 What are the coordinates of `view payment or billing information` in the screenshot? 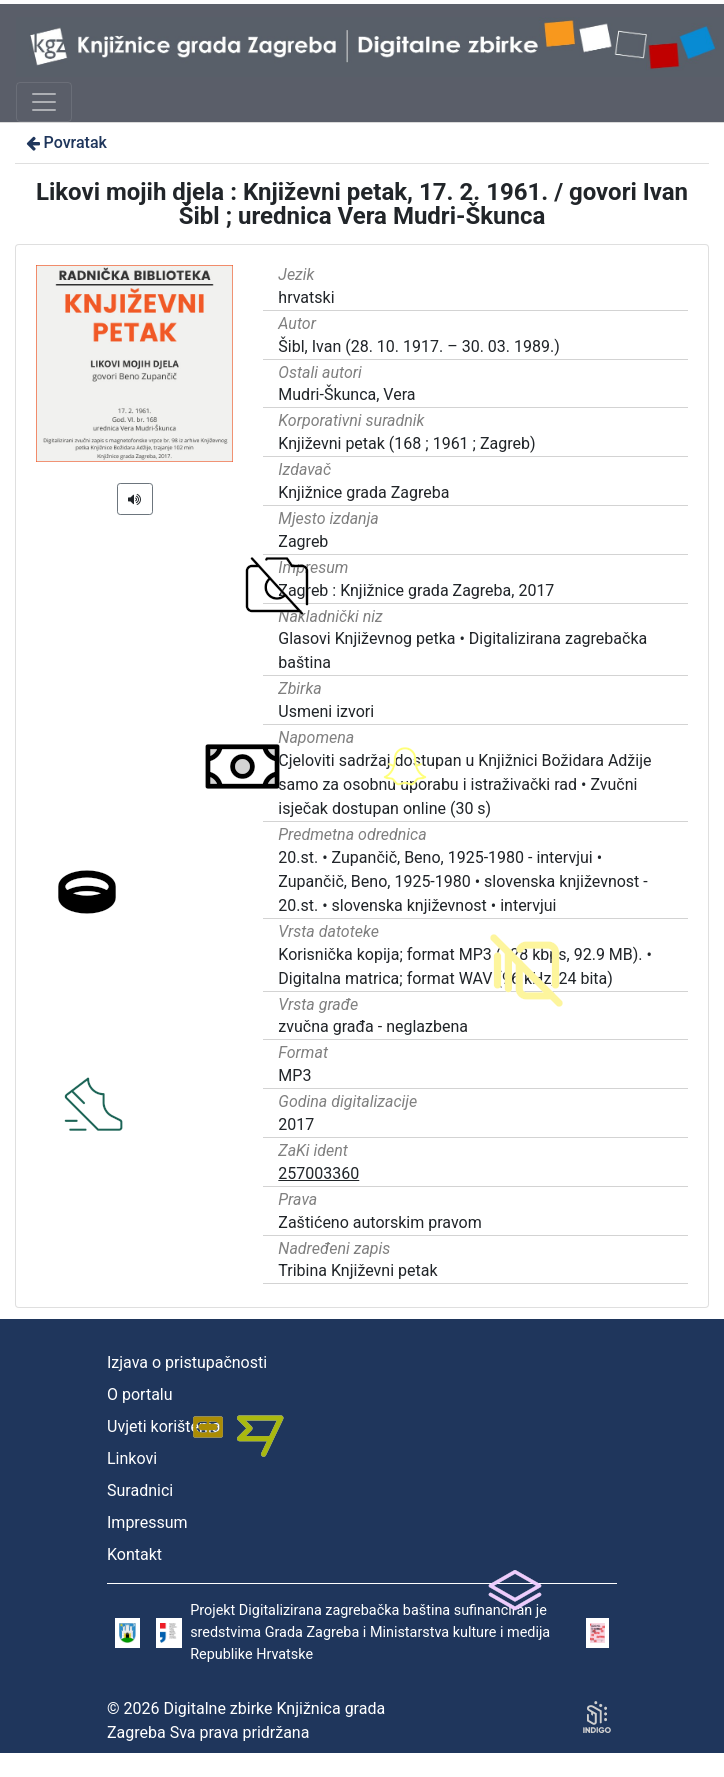 It's located at (242, 766).